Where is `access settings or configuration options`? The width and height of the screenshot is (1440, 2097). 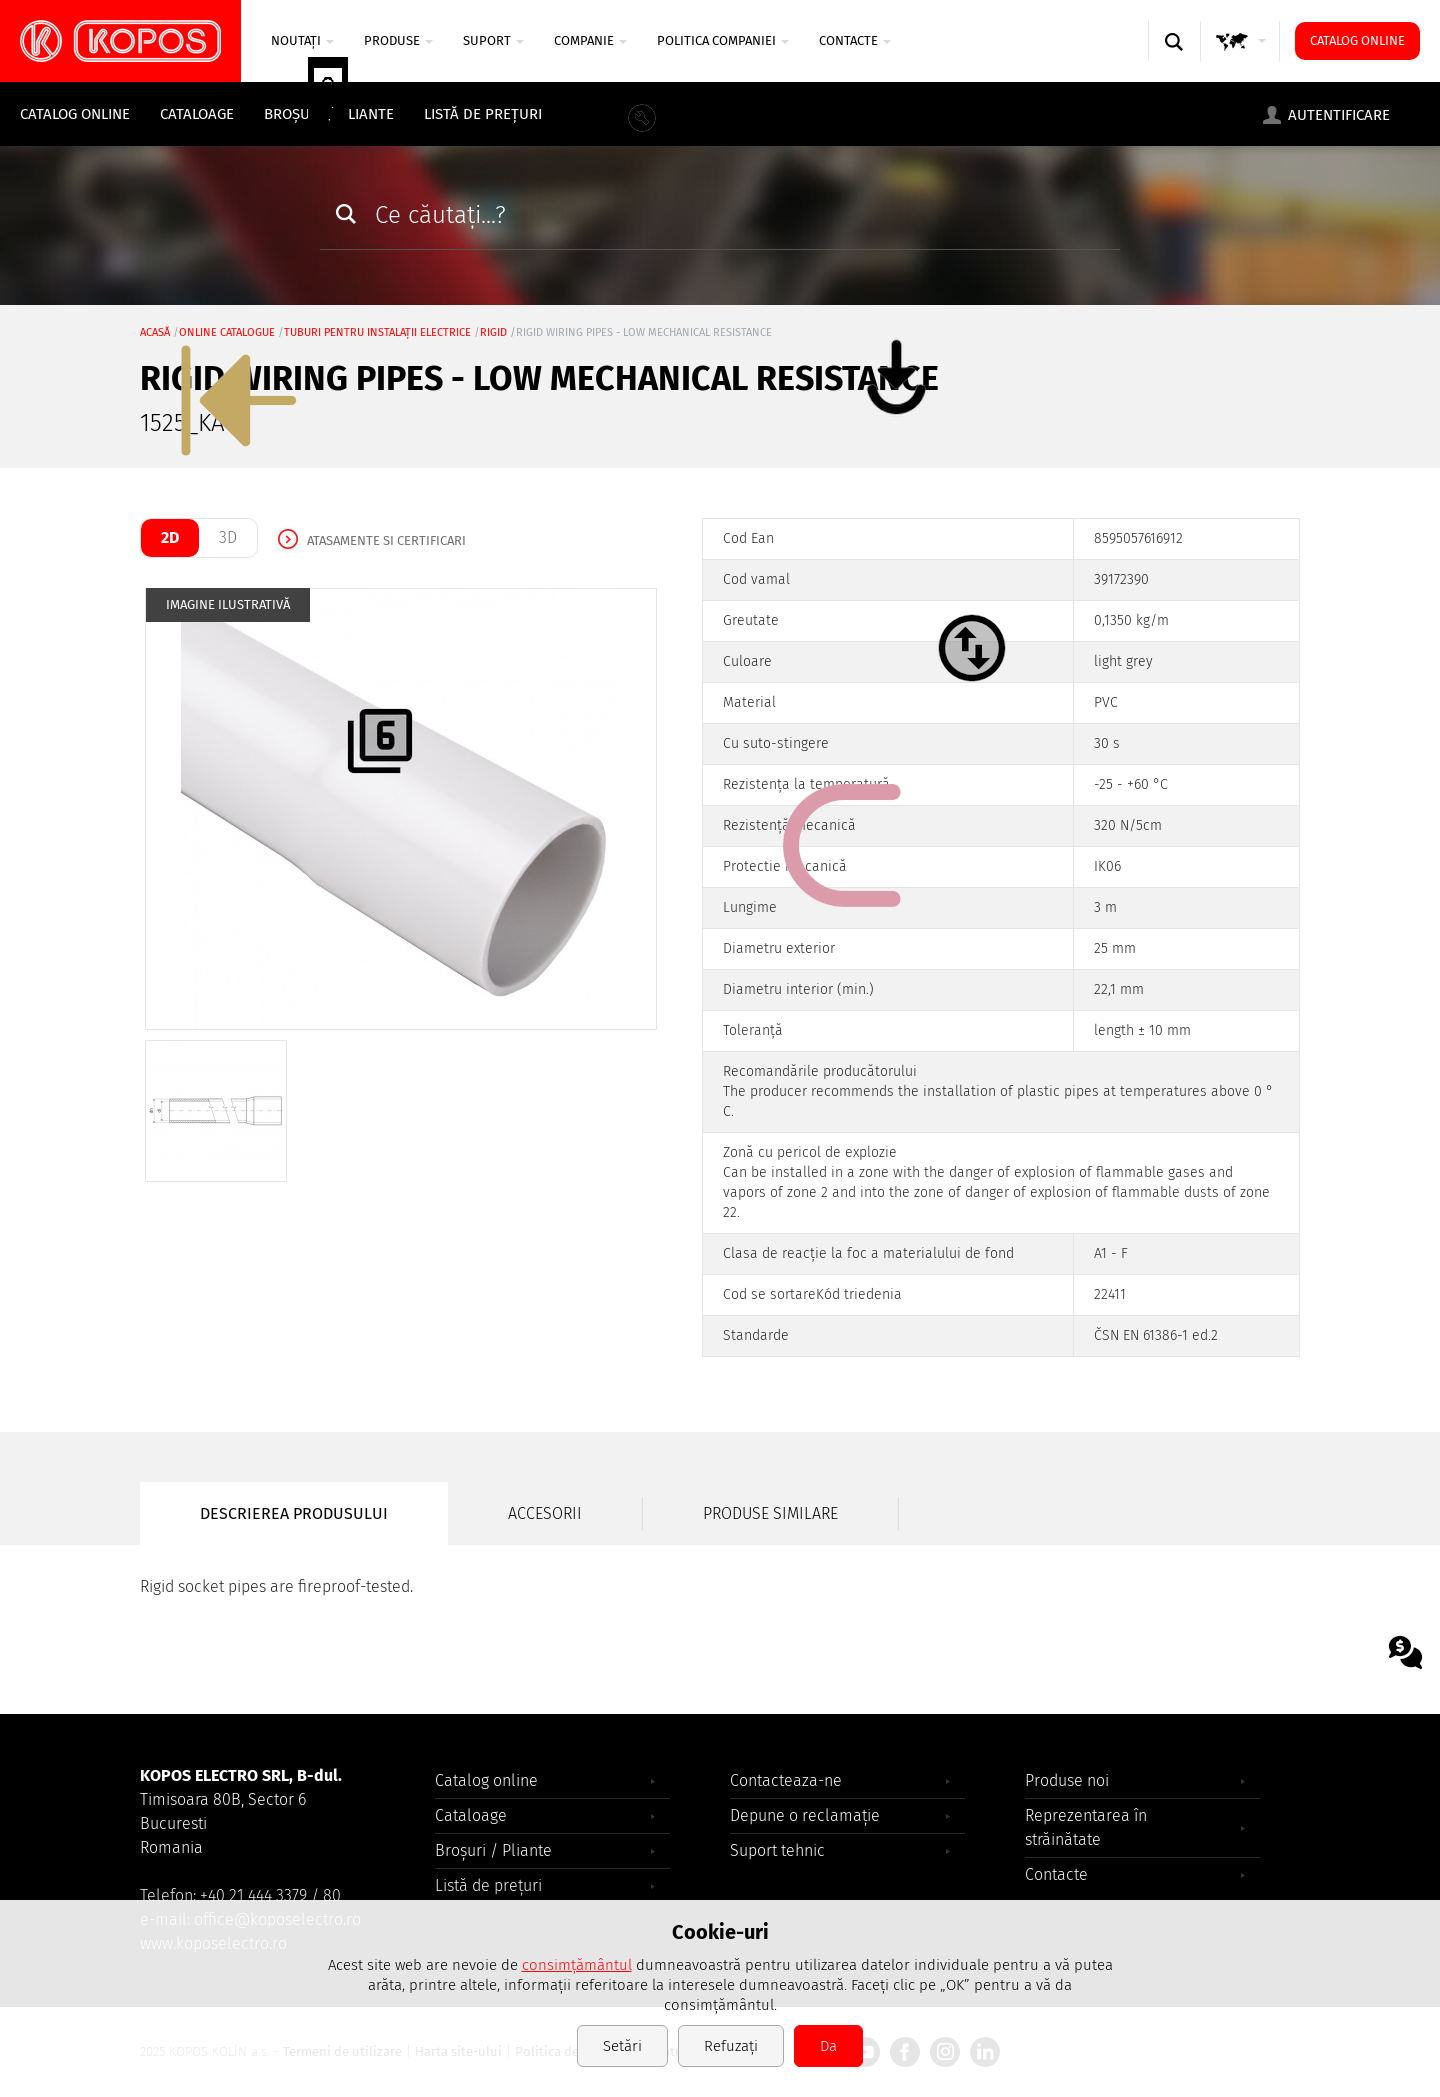
access settings or configuration options is located at coordinates (642, 118).